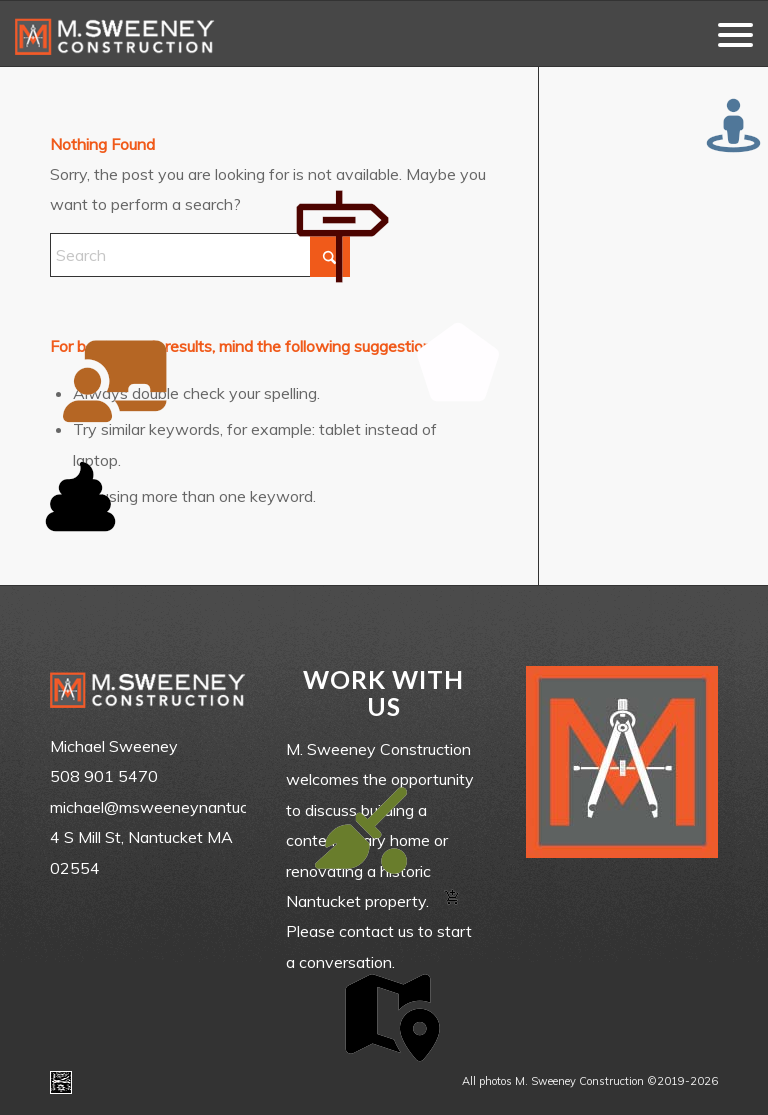  What do you see at coordinates (117, 378) in the screenshot?
I see `access teaching or presentation tools` at bounding box center [117, 378].